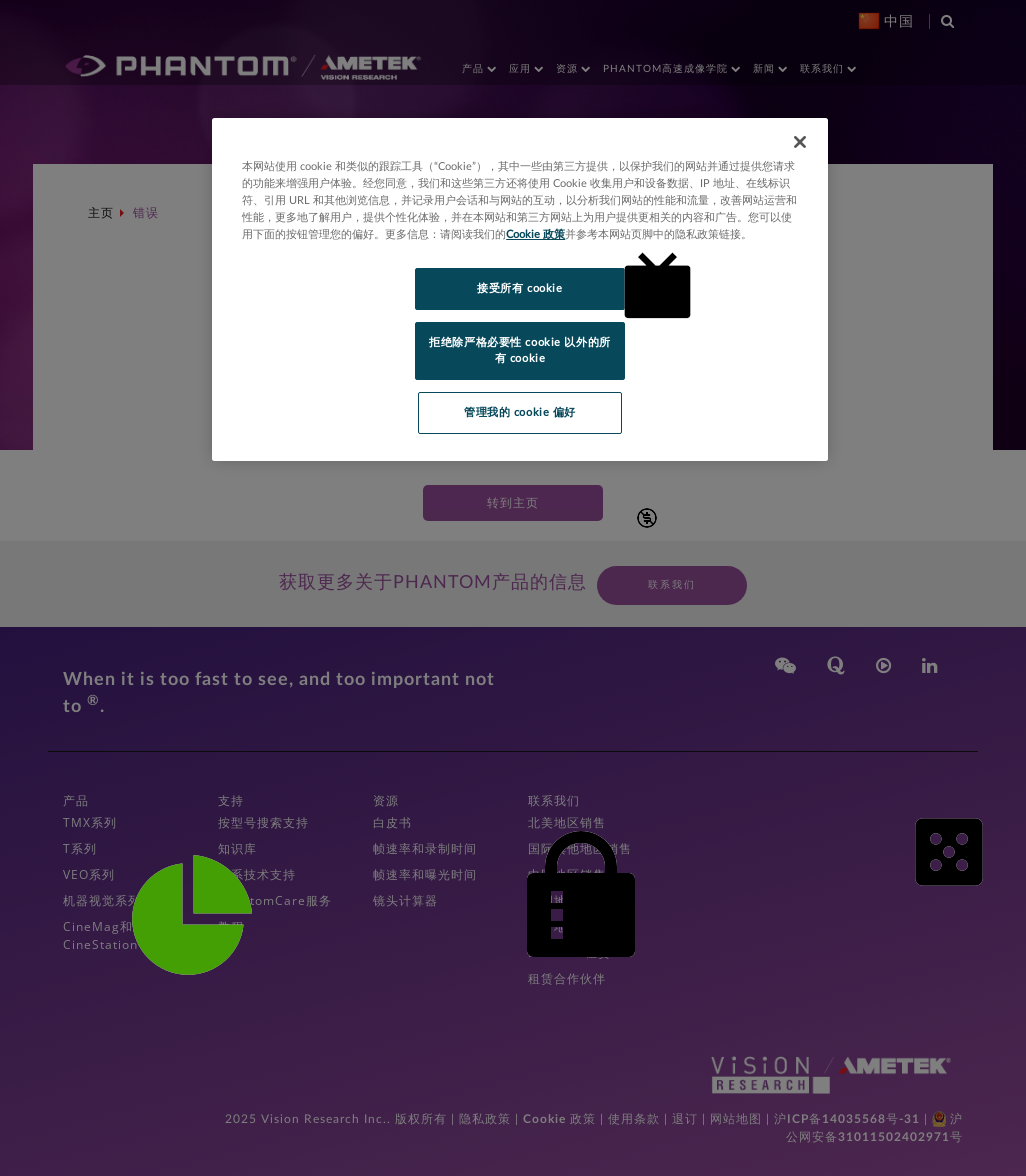  Describe the element at coordinates (647, 518) in the screenshot. I see `indicates non-commercial use license` at that location.